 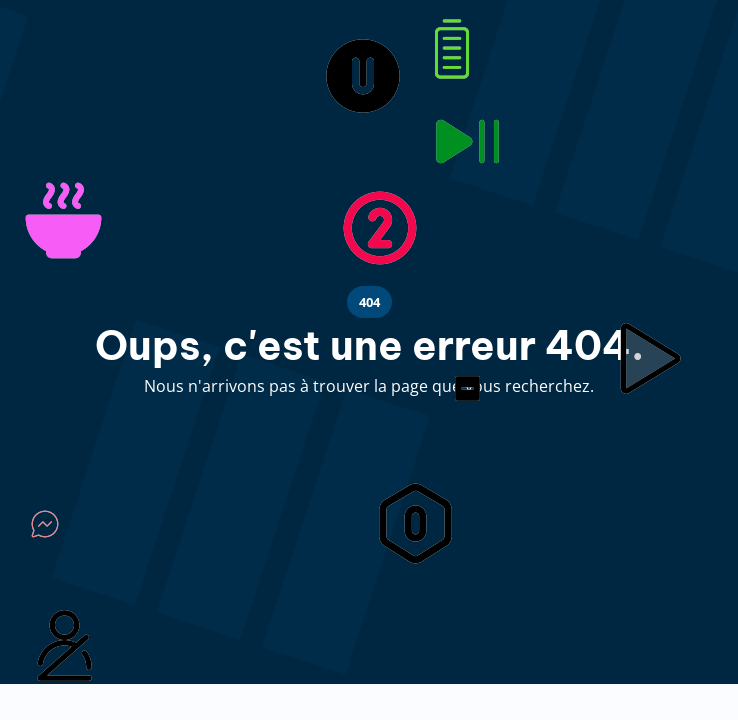 I want to click on toggle between play and pause for media, so click(x=467, y=141).